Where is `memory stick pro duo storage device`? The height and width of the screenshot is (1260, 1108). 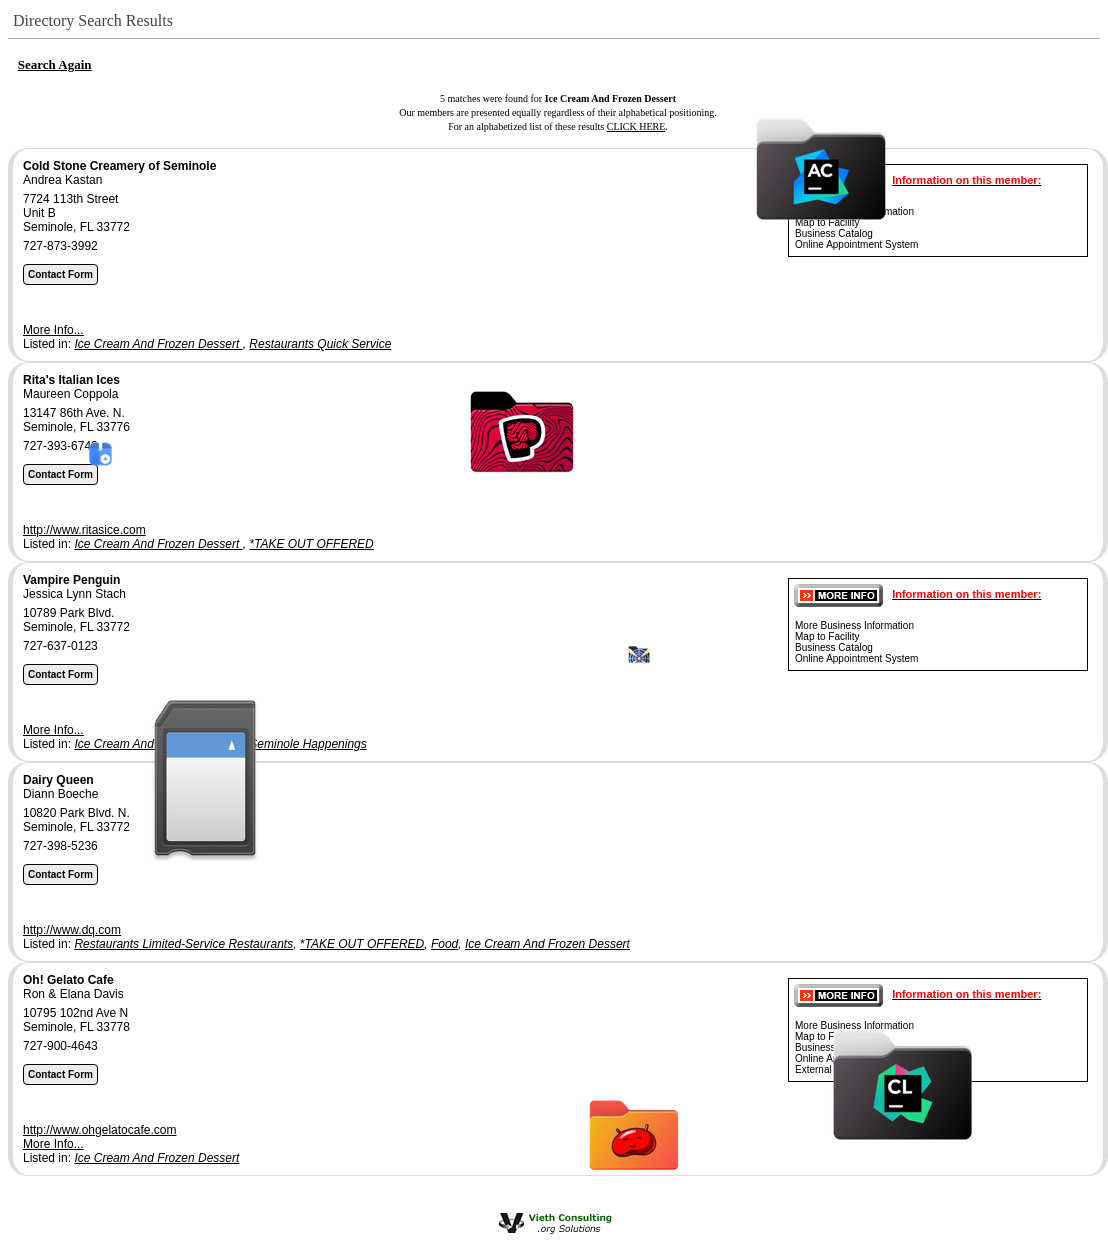 memory stick pro duo storage device is located at coordinates (204, 780).